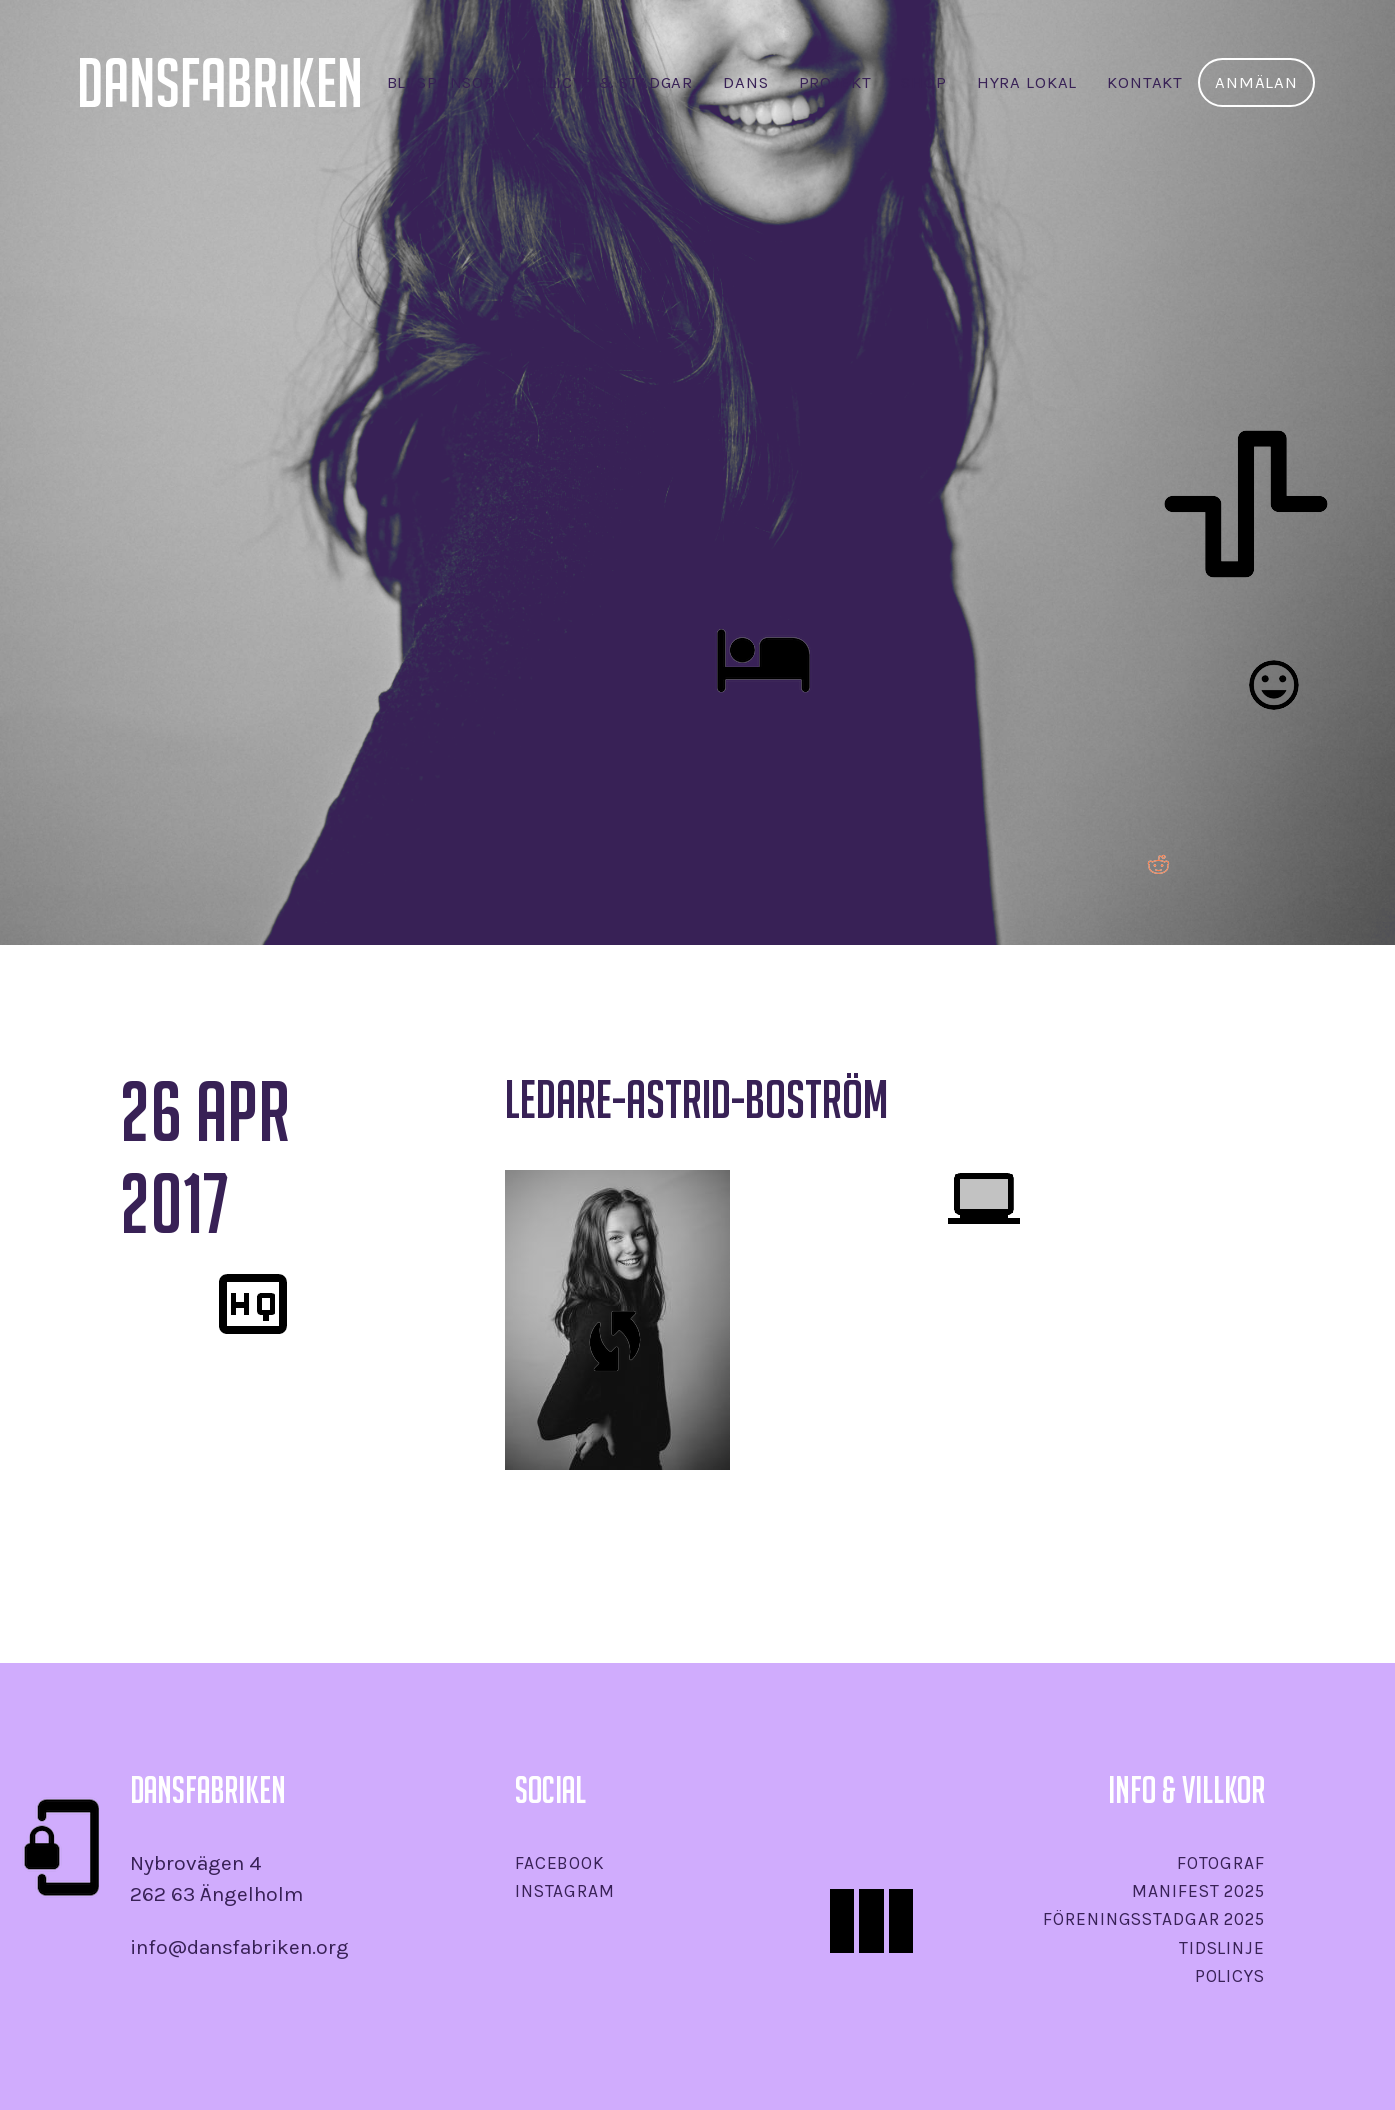 The height and width of the screenshot is (2110, 1395). Describe the element at coordinates (615, 1341) in the screenshot. I see `initiate wifi protected setup (WPS) connection` at that location.